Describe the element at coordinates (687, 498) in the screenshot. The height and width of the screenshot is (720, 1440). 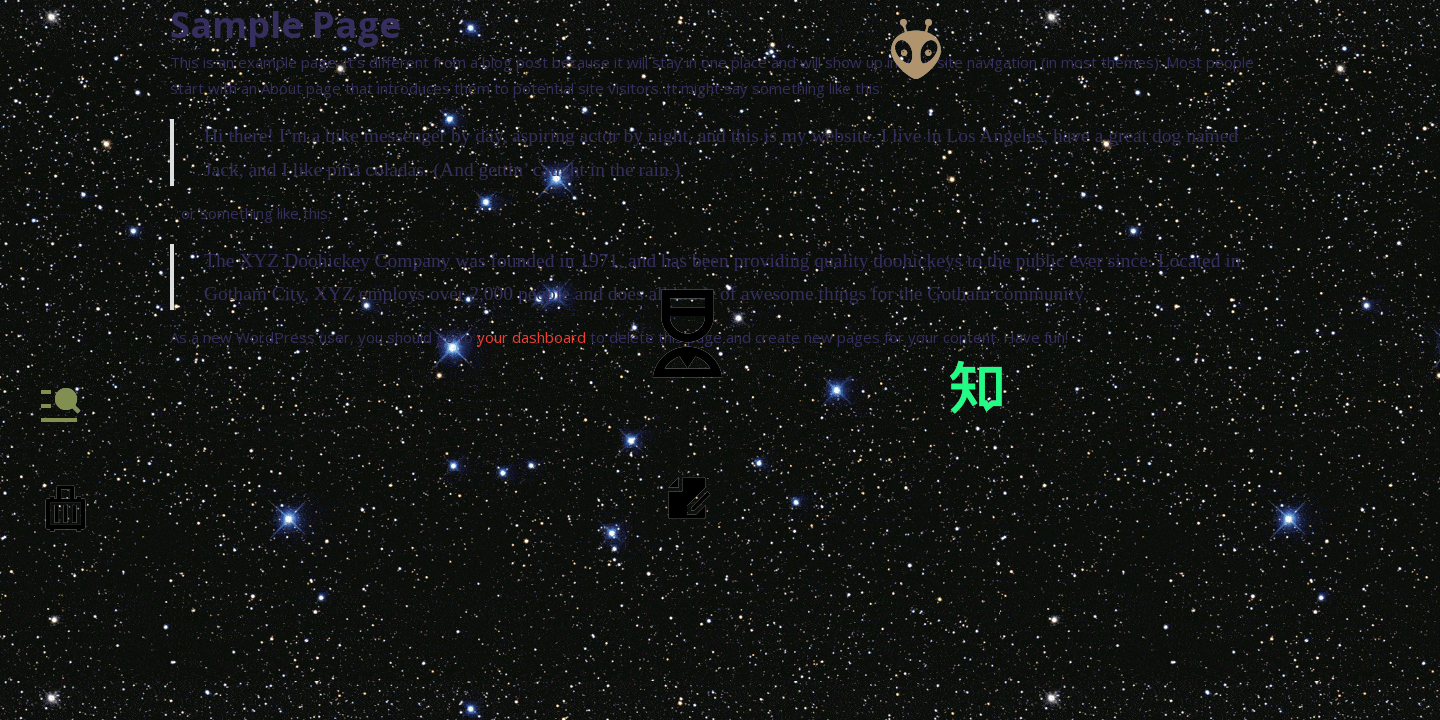
I see `edit document` at that location.